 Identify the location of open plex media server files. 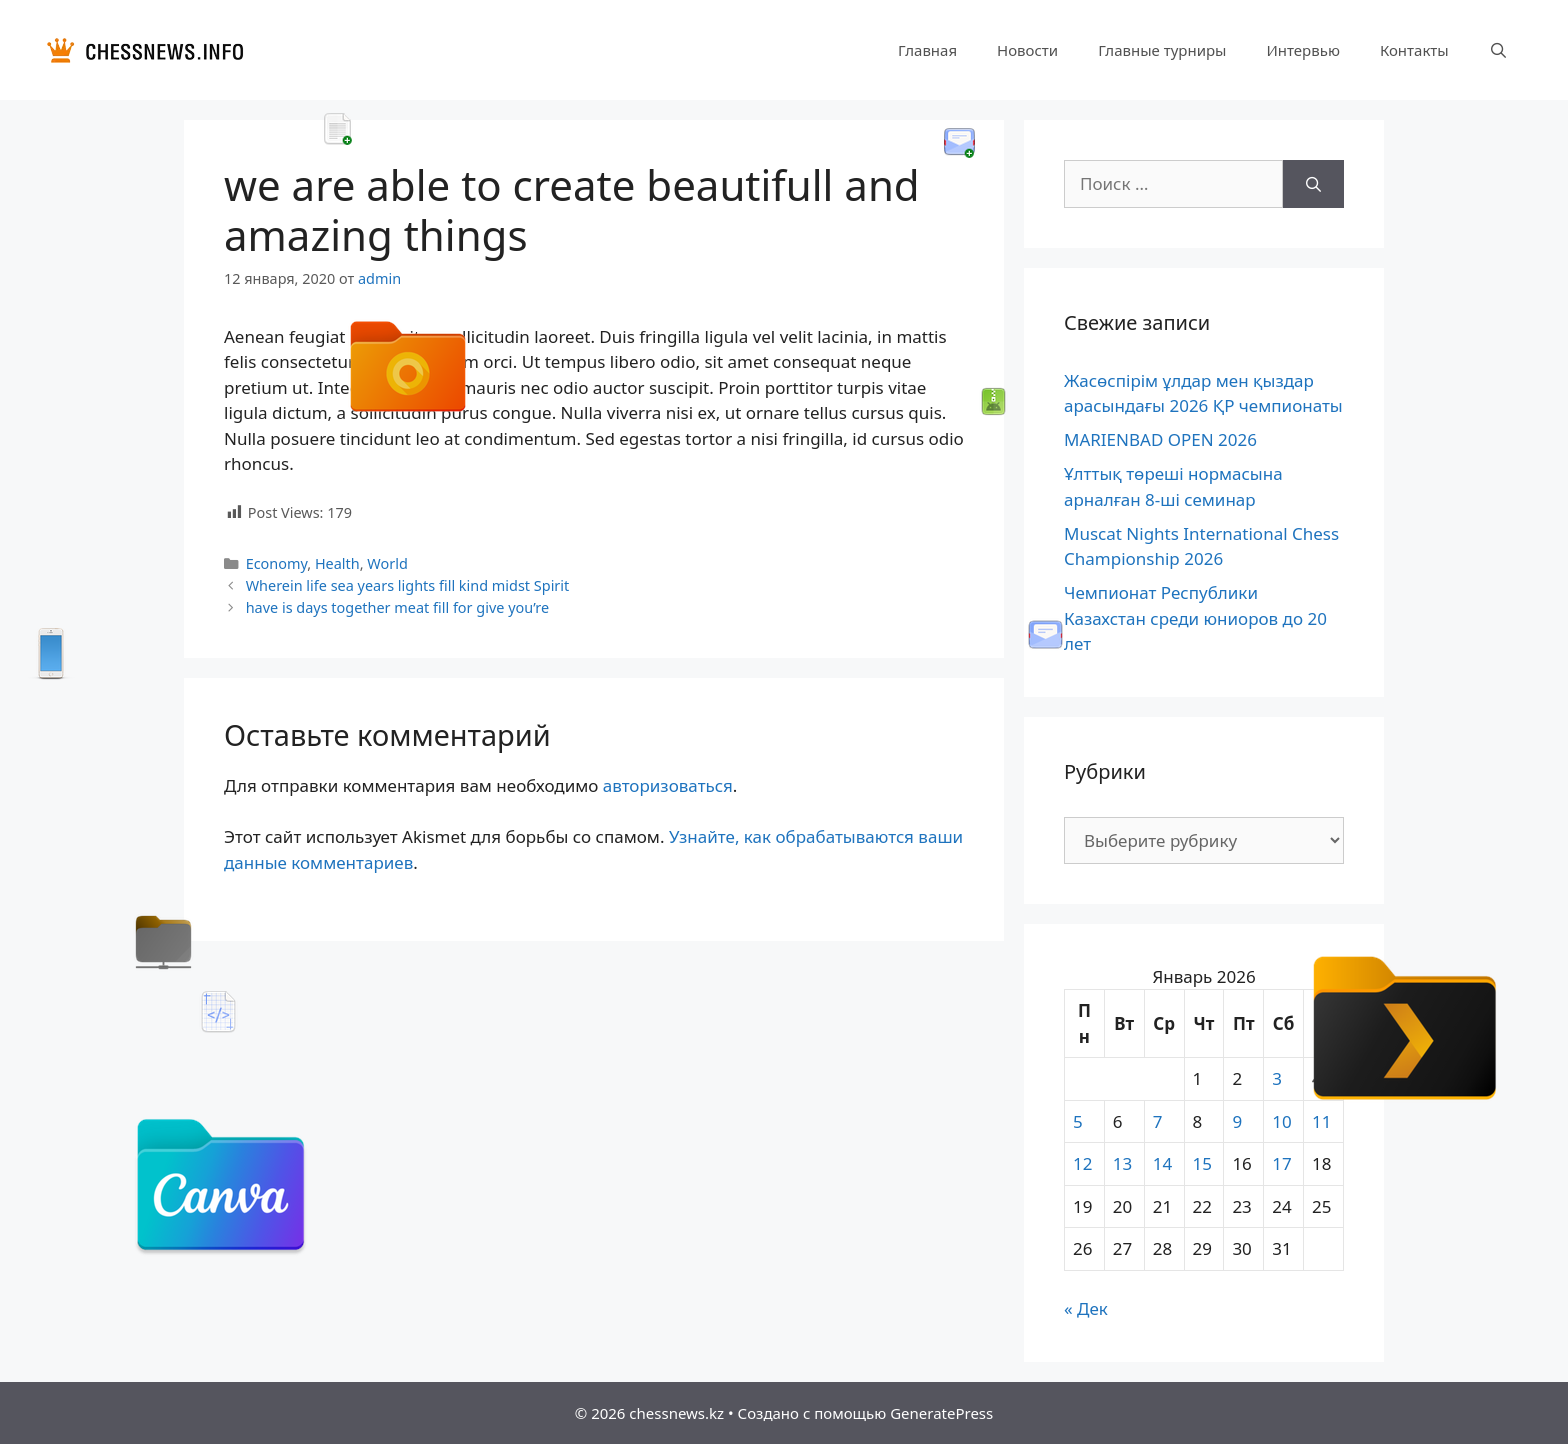
(1404, 1033).